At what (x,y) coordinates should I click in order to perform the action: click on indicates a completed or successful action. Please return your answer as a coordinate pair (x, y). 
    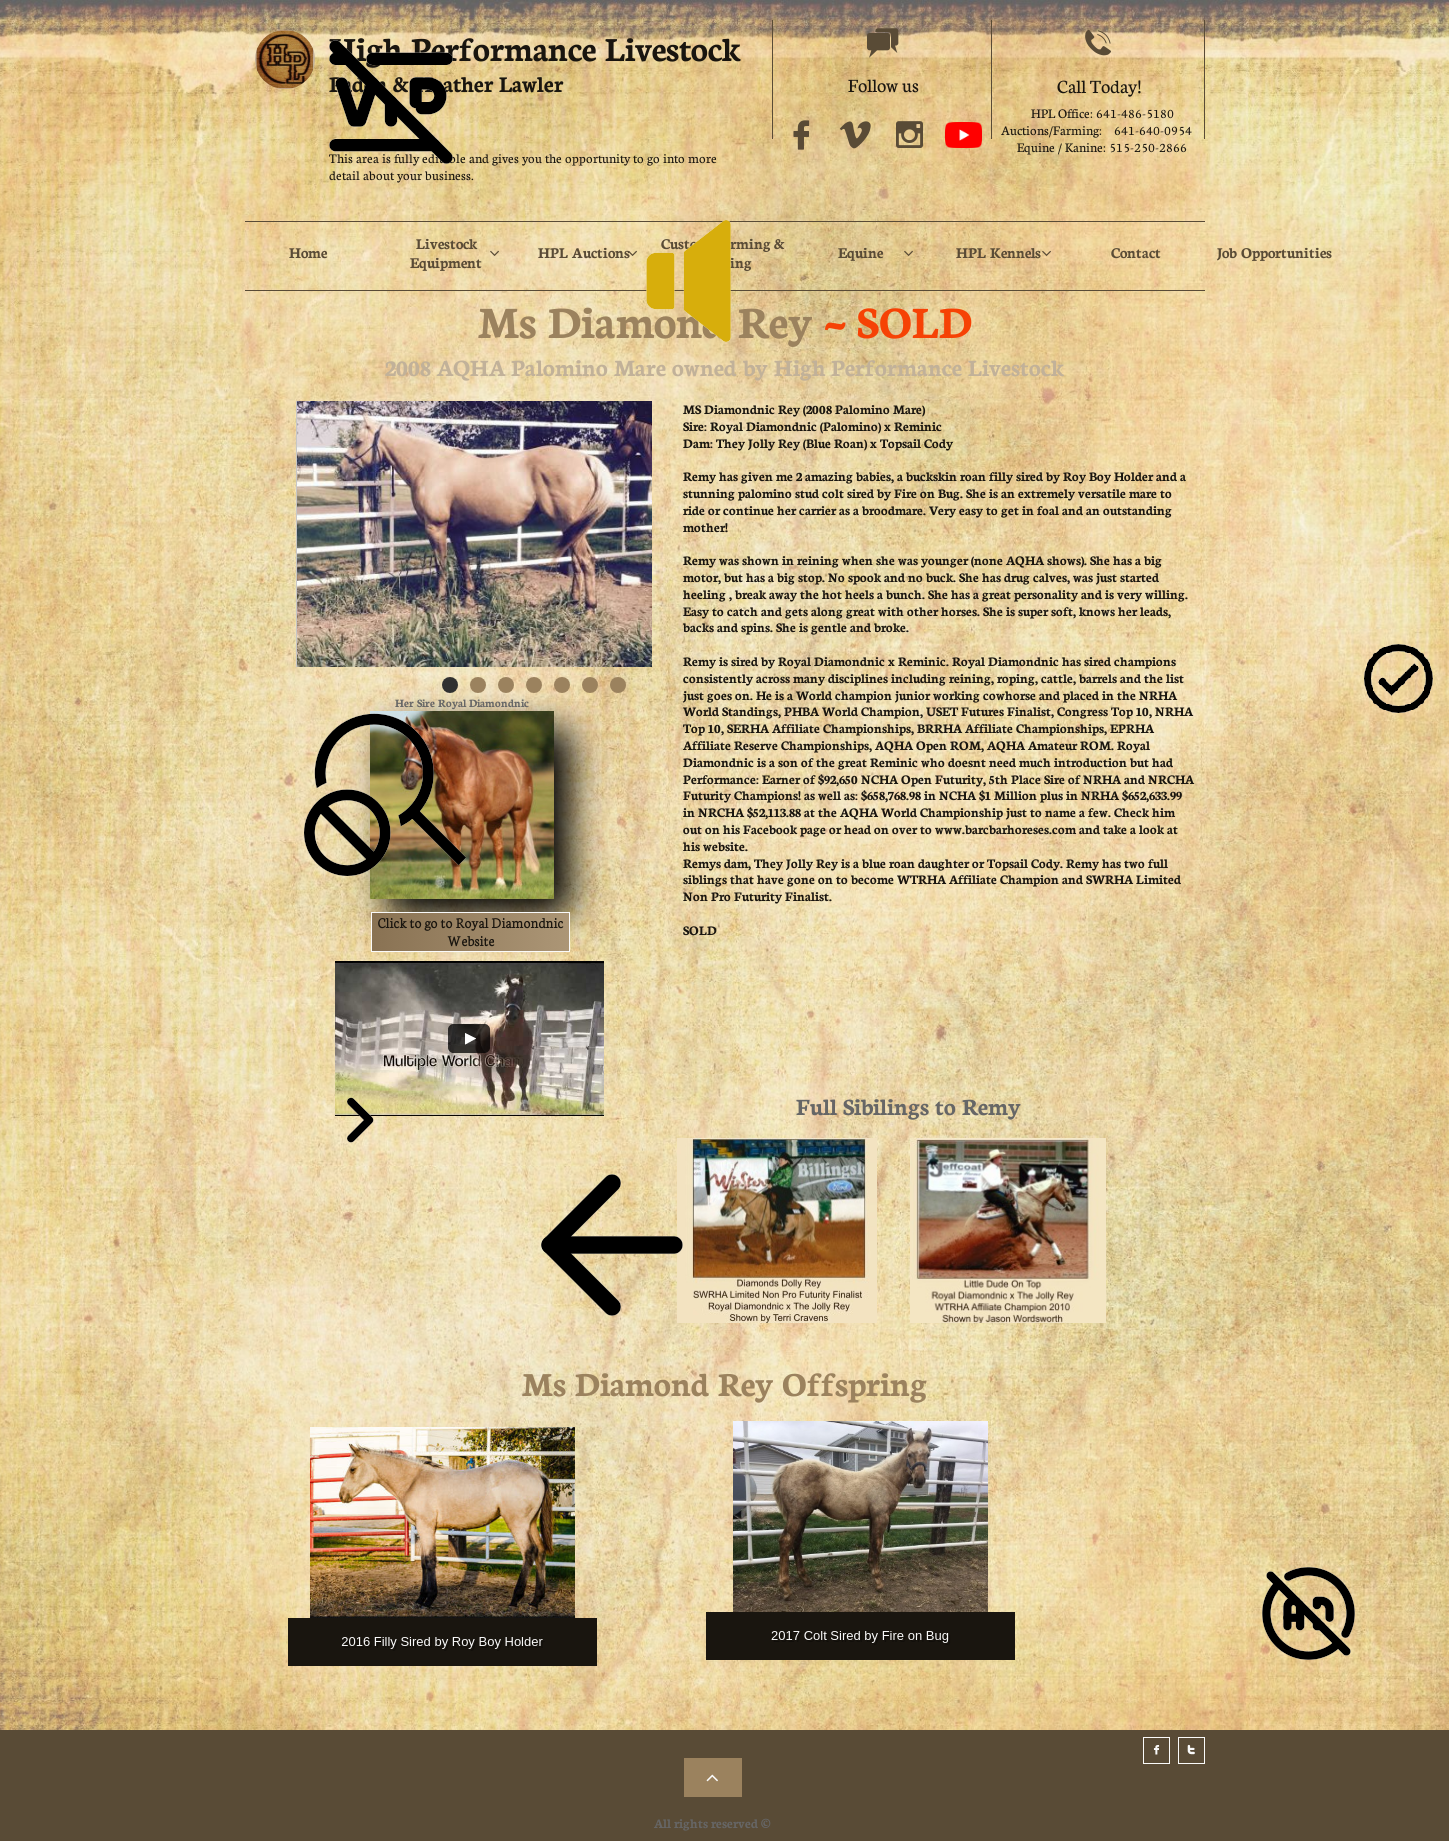
    Looking at the image, I should click on (1398, 678).